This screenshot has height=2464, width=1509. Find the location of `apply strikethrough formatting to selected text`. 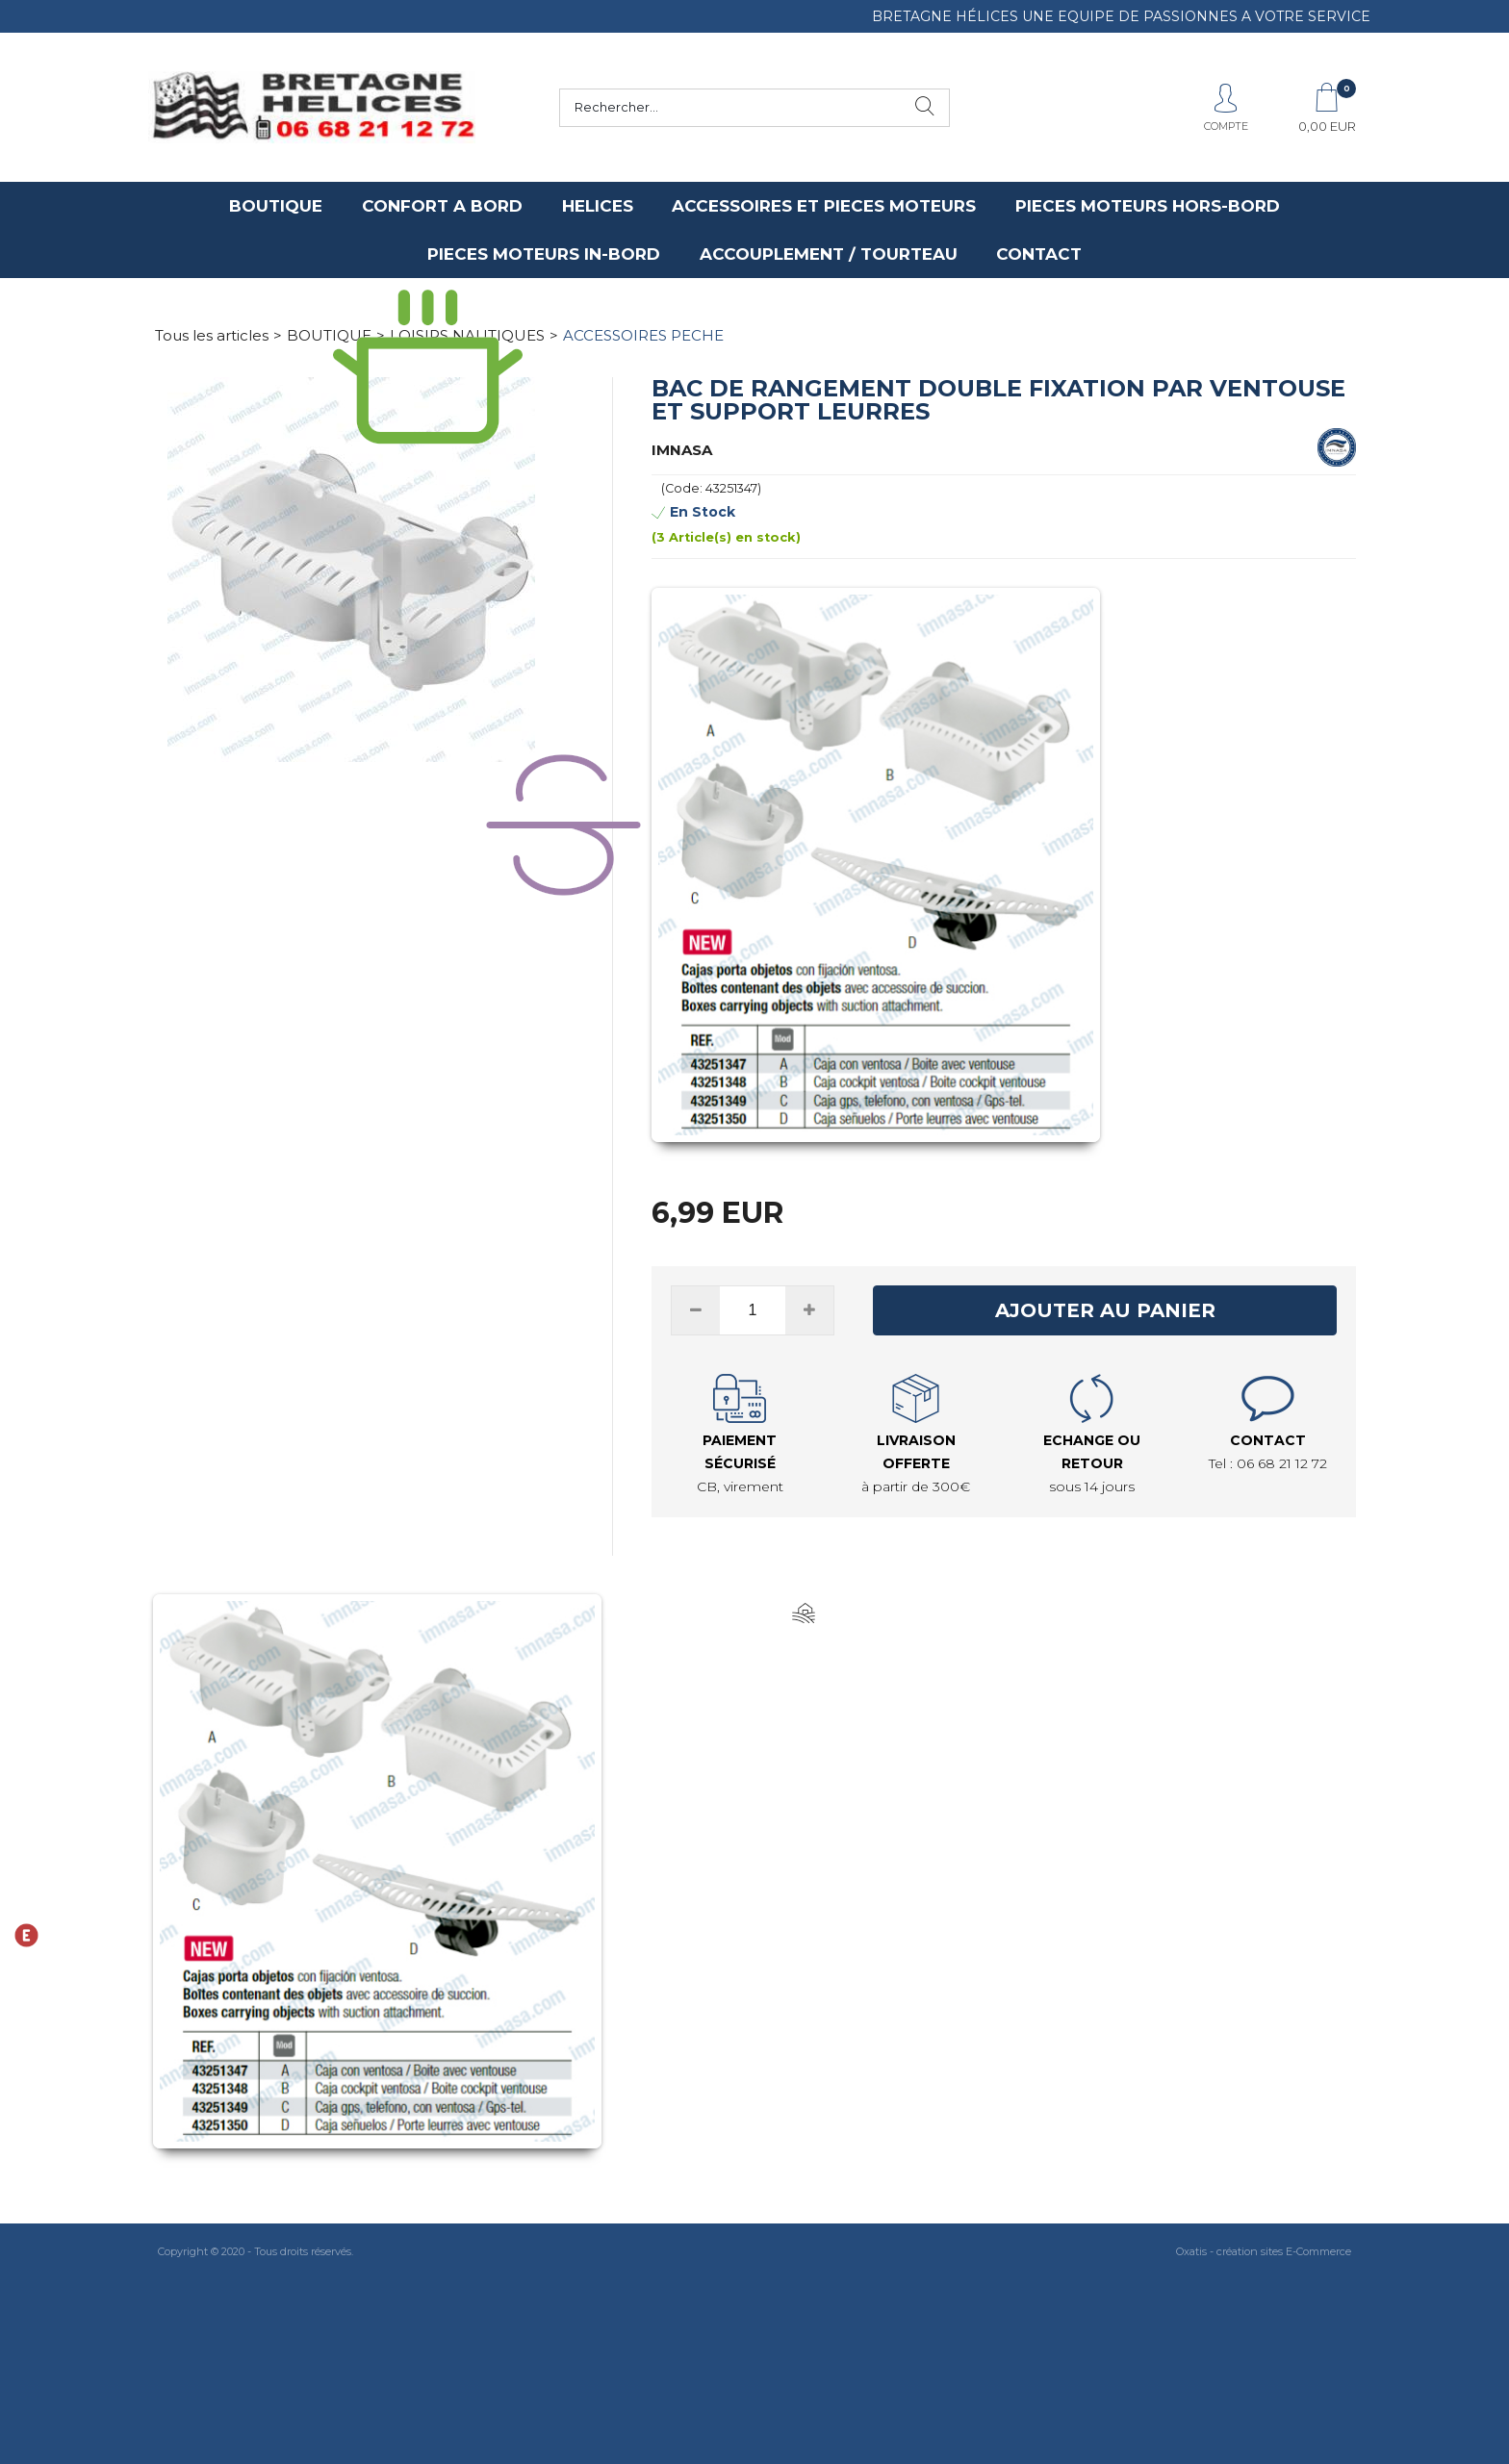

apply strikethrough formatting to selected text is located at coordinates (563, 825).